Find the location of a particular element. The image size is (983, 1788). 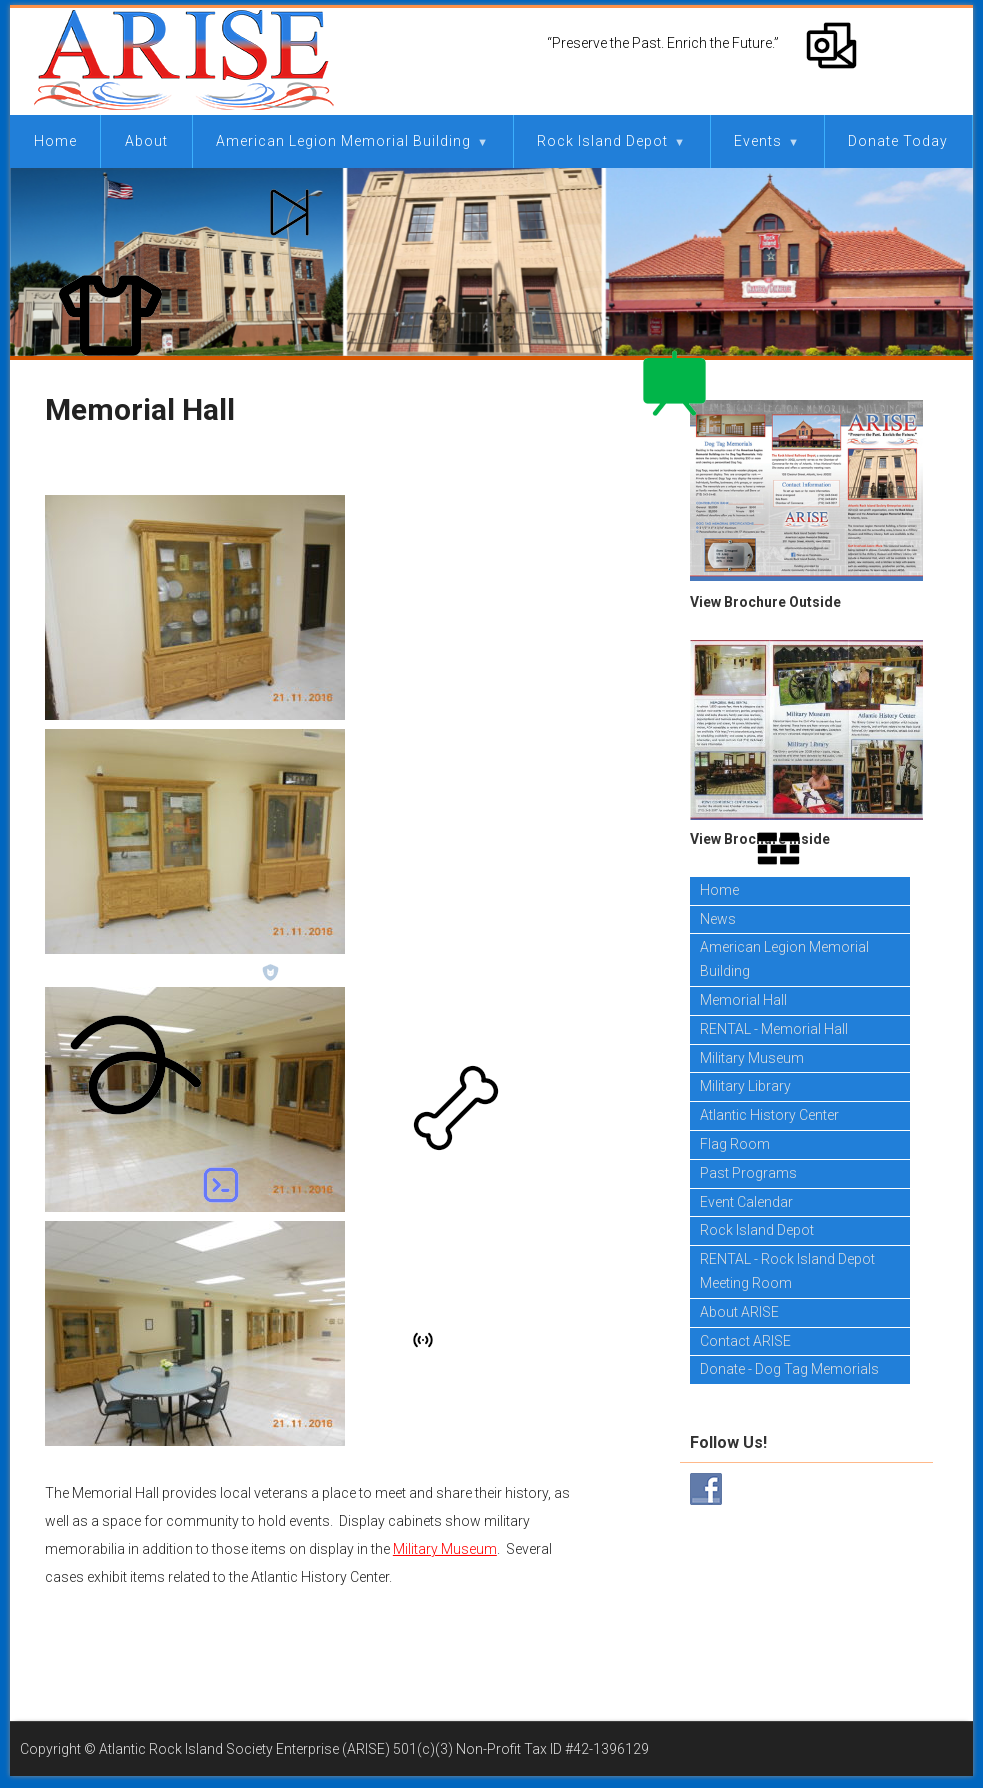

start or view a presentation is located at coordinates (674, 384).